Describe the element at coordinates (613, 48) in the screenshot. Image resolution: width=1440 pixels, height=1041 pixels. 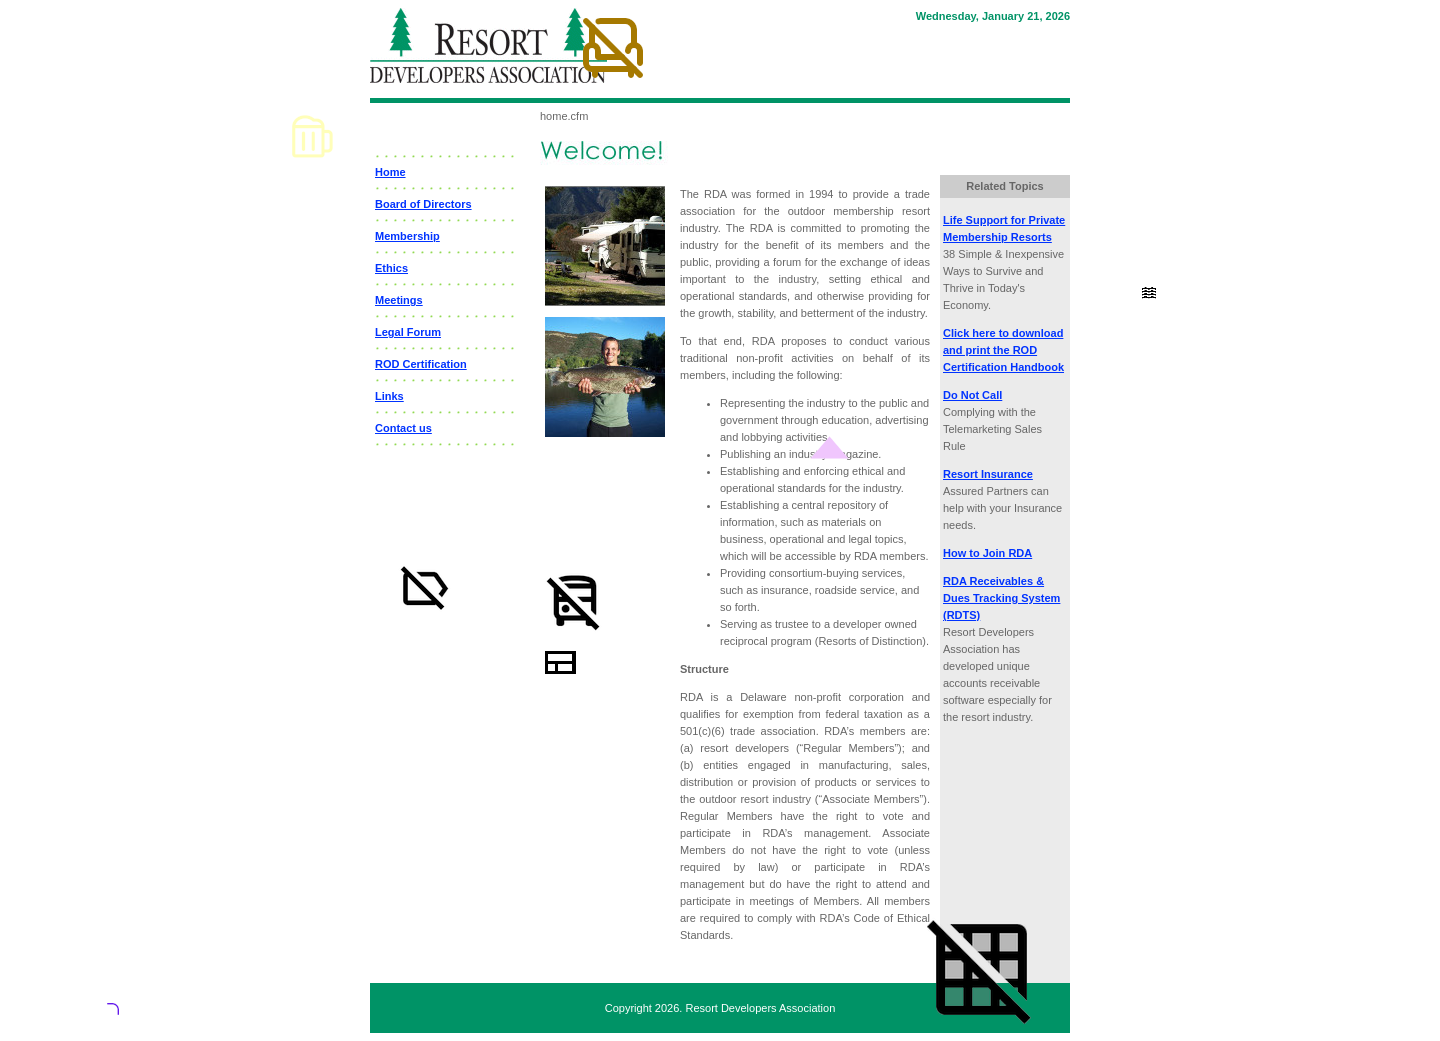
I see `seating unavailable` at that location.